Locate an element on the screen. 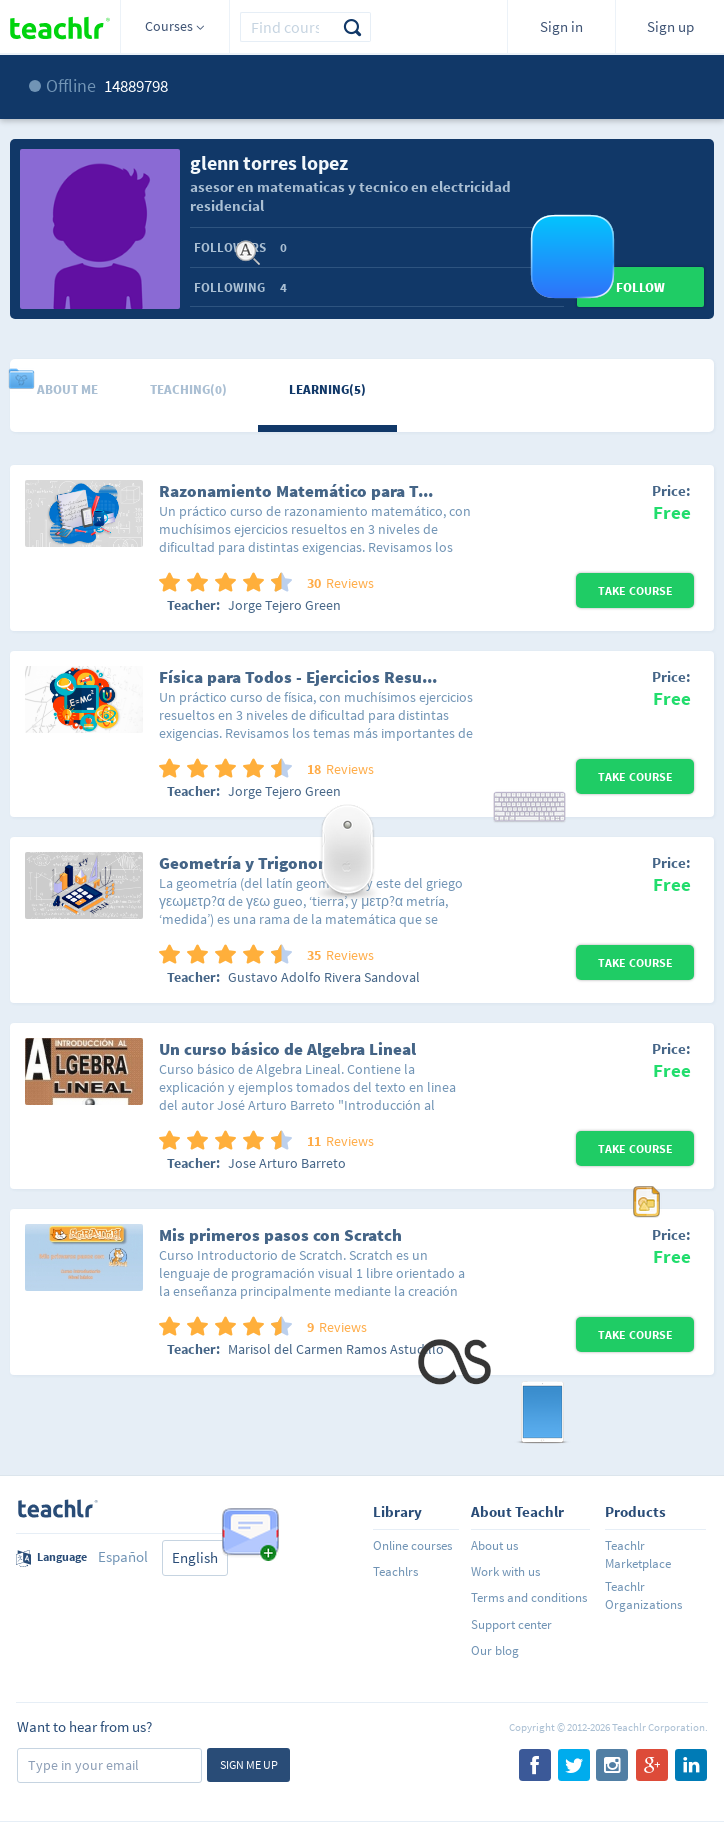 Image resolution: width=724 pixels, height=1822 pixels. compose a new email message is located at coordinates (250, 1531).